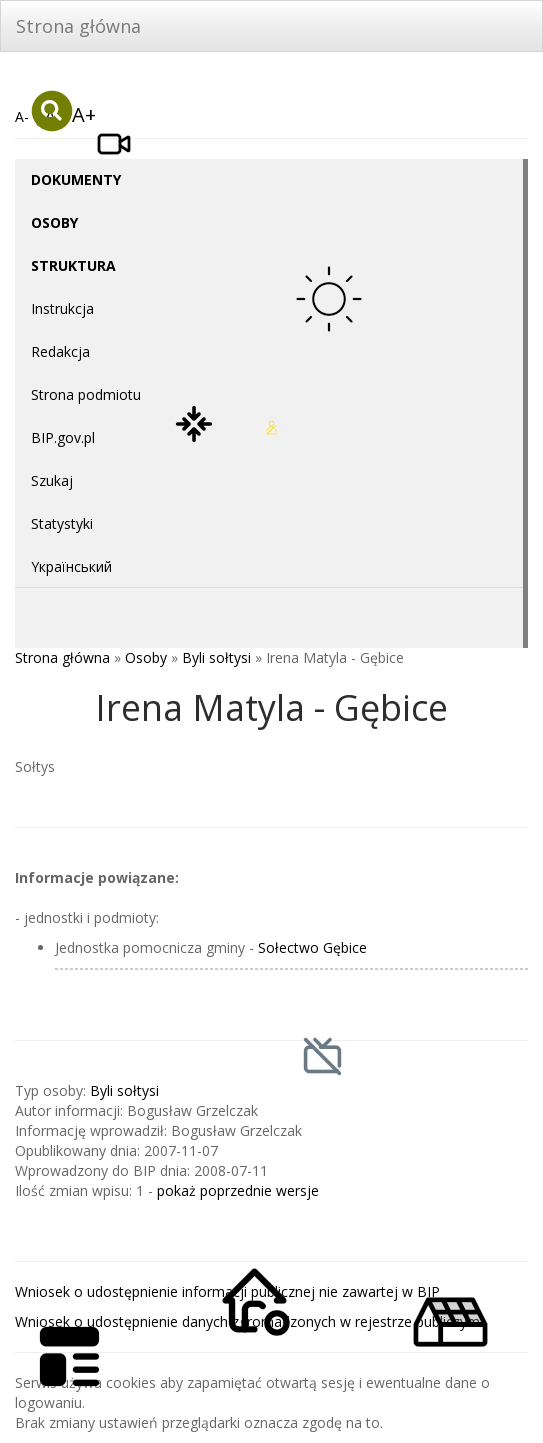  What do you see at coordinates (254, 1300) in the screenshot?
I see `home location with active status indicator` at bounding box center [254, 1300].